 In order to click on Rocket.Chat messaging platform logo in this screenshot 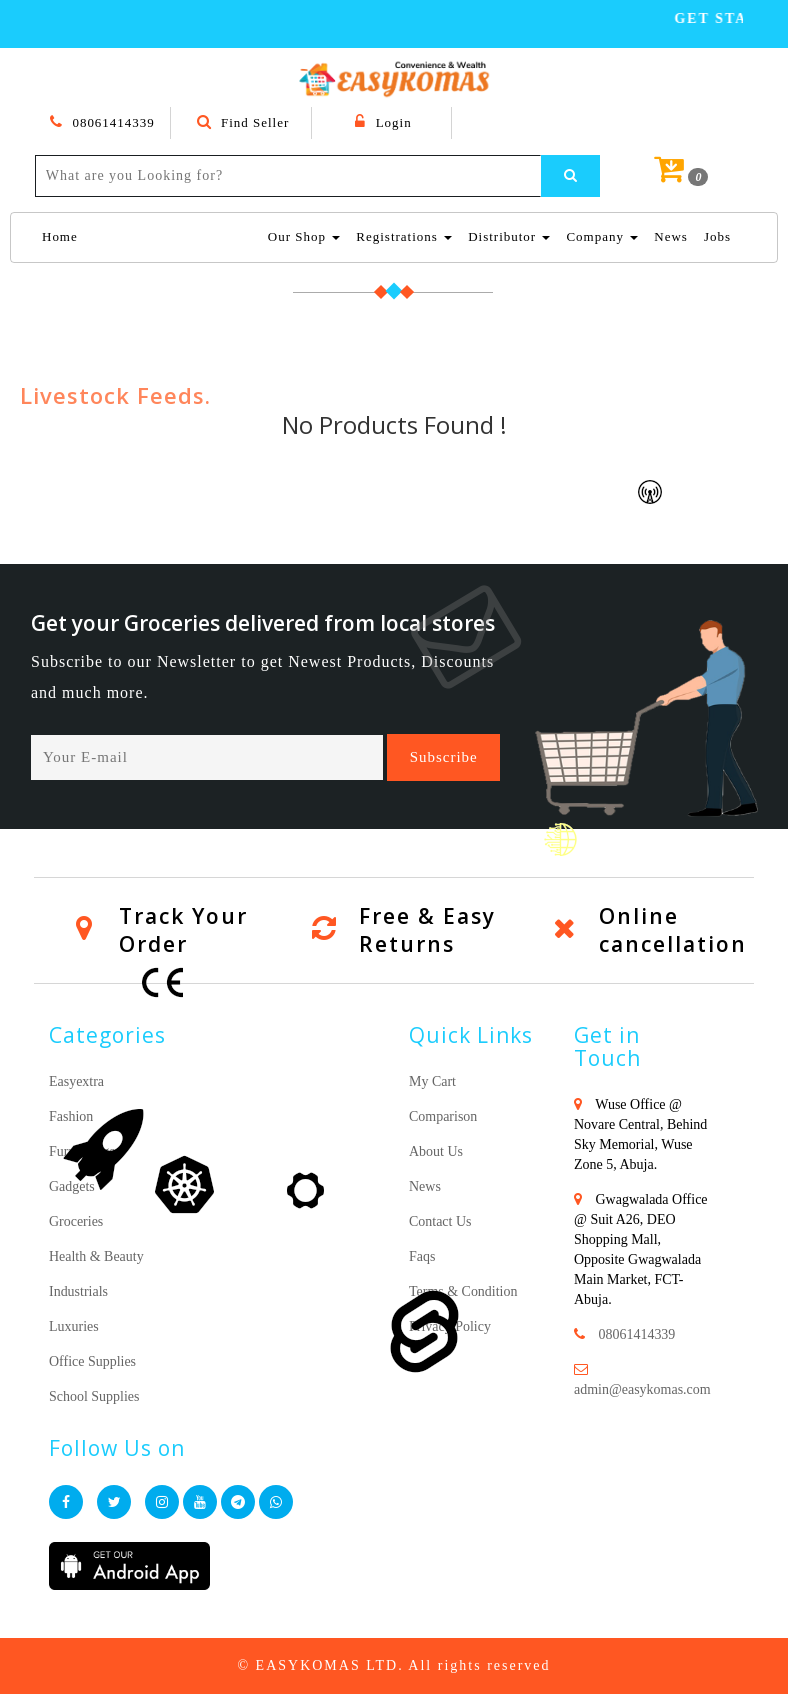, I will do `click(103, 1149)`.